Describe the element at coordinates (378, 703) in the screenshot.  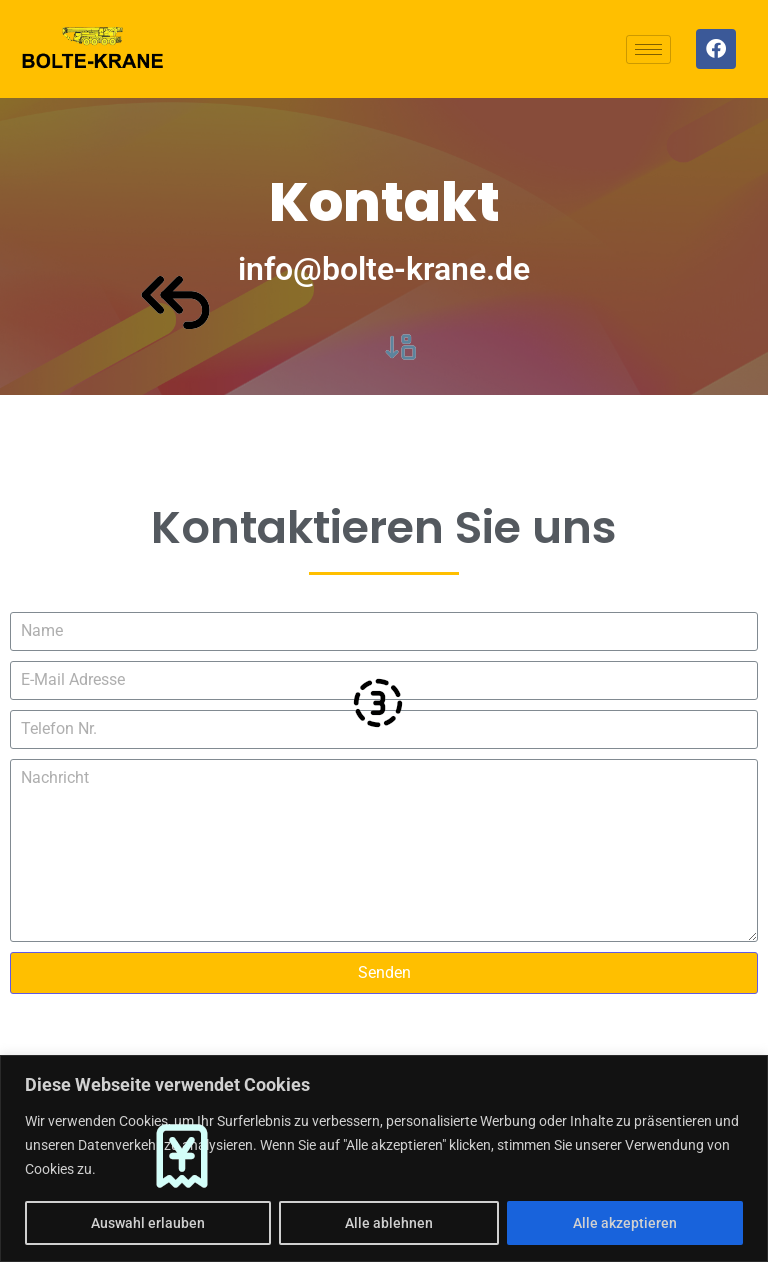
I see `step 3 of a multi-step process` at that location.